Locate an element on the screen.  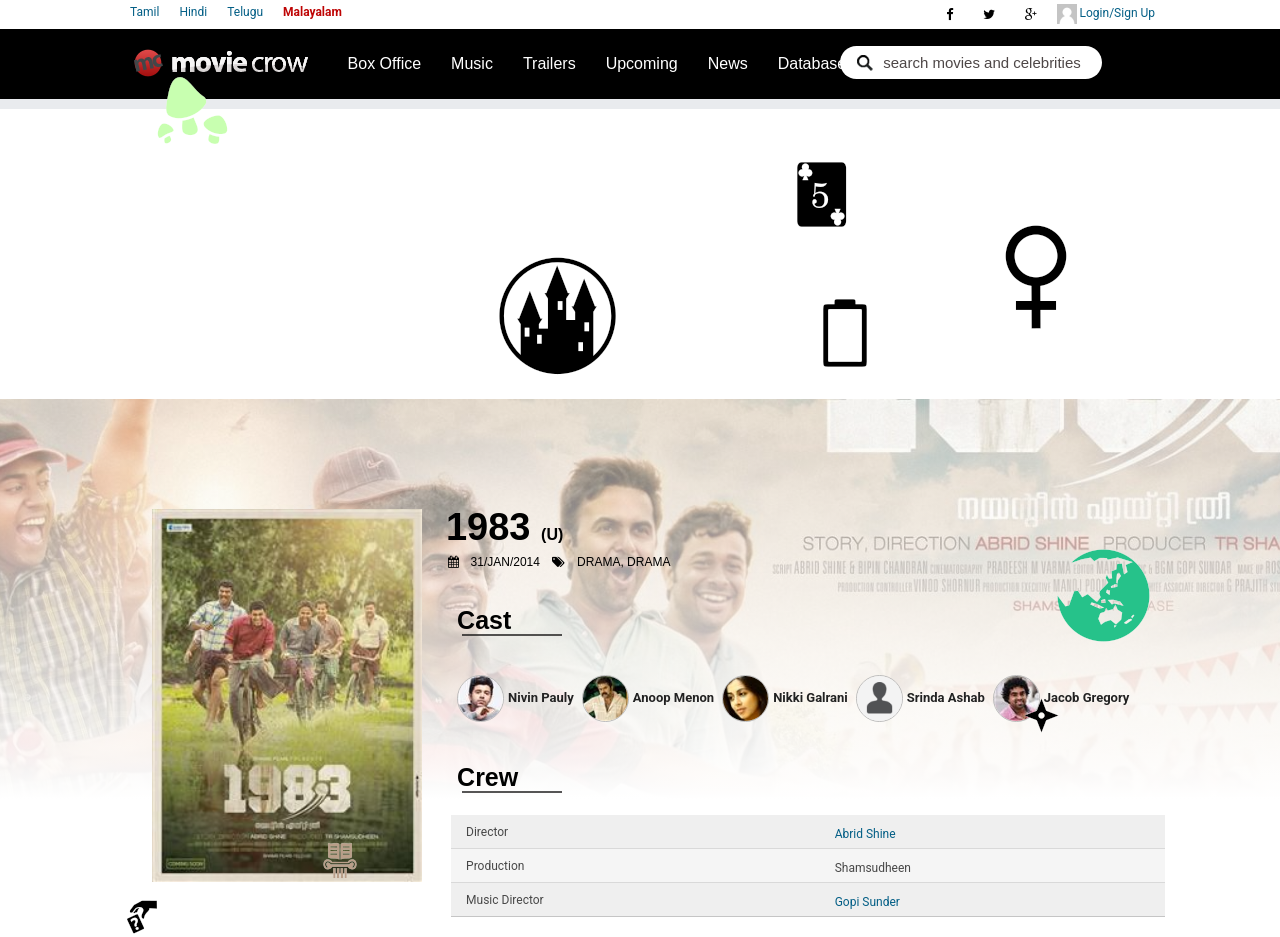
access educational or learning resources is located at coordinates (340, 860).